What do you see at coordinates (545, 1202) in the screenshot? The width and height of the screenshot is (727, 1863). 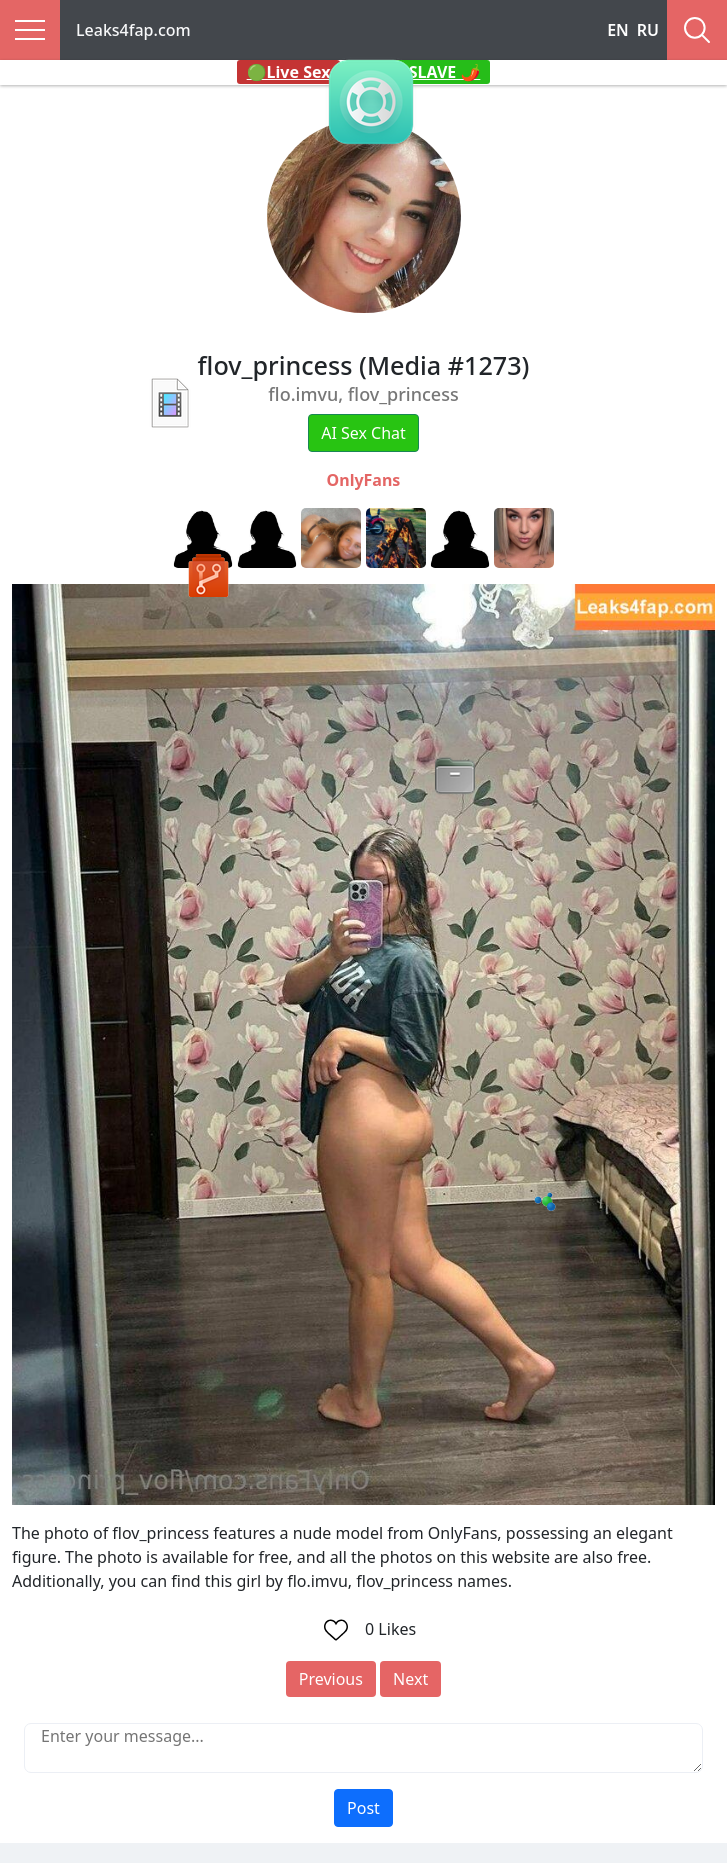 I see `indicates file or folder is shared with homegroup network` at bounding box center [545, 1202].